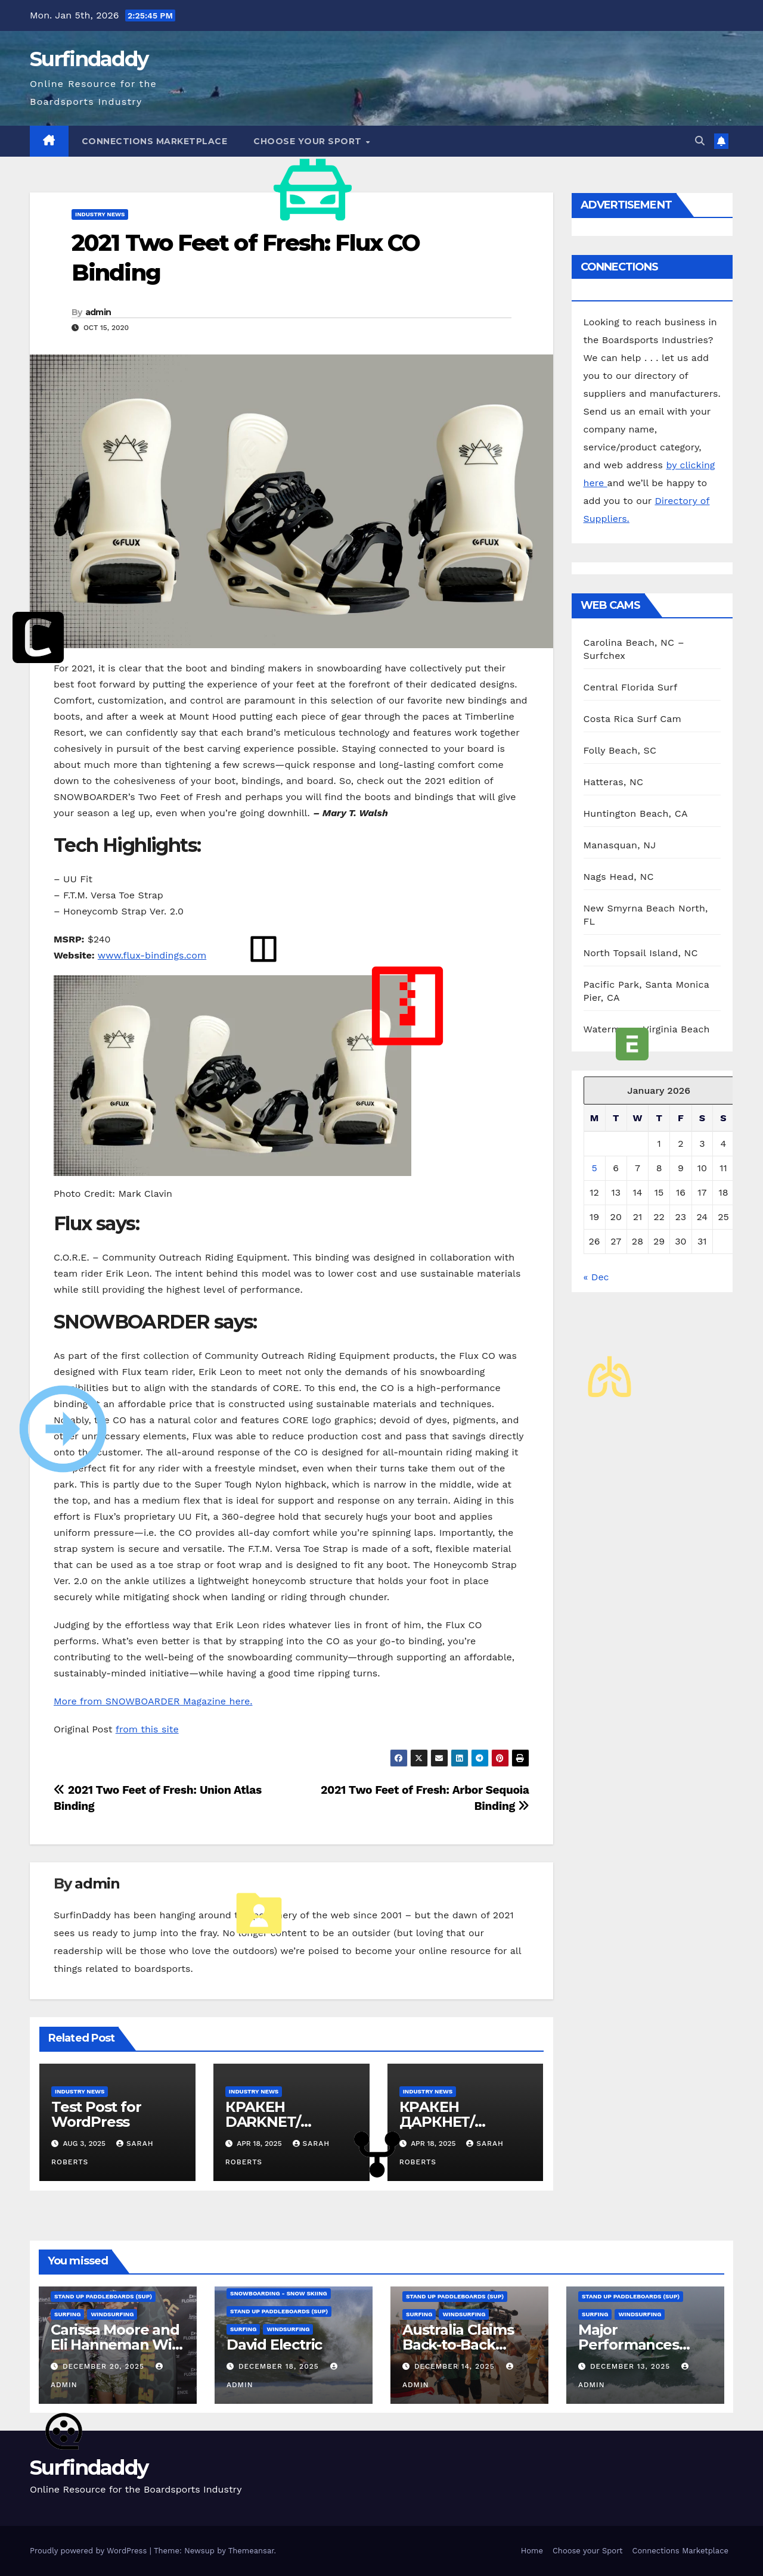 The width and height of the screenshot is (763, 2576). I want to click on open ERPNext application, so click(632, 1044).